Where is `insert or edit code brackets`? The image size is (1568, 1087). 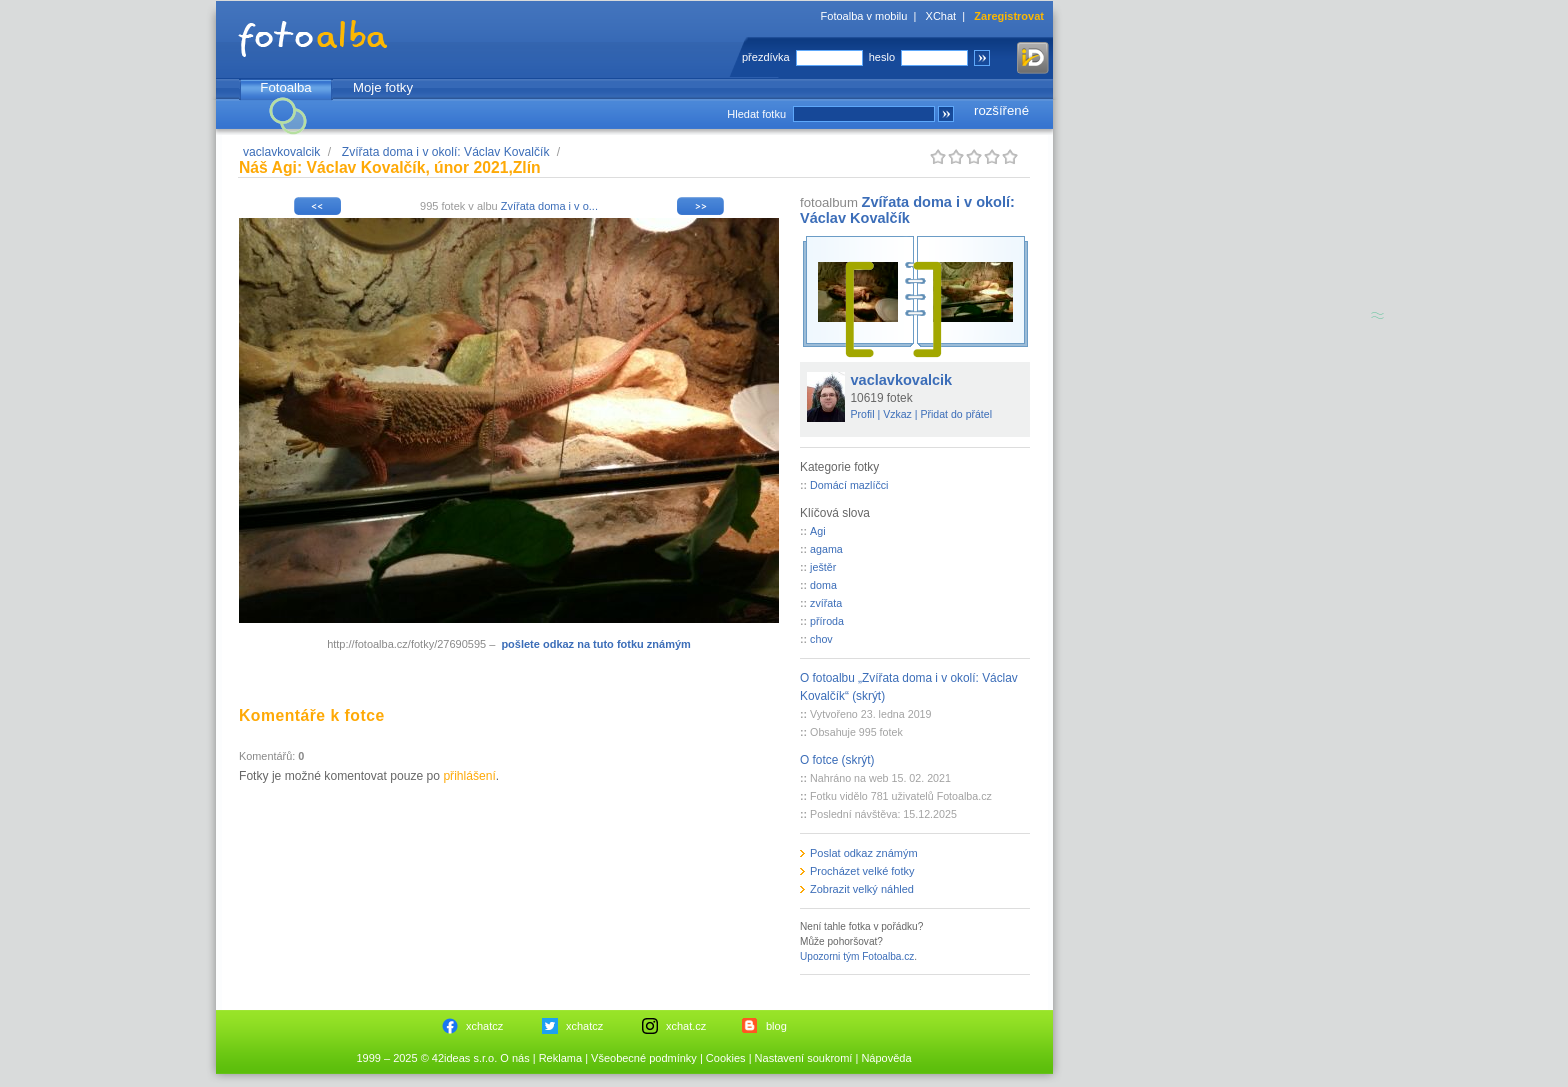 insert or edit code brackets is located at coordinates (893, 309).